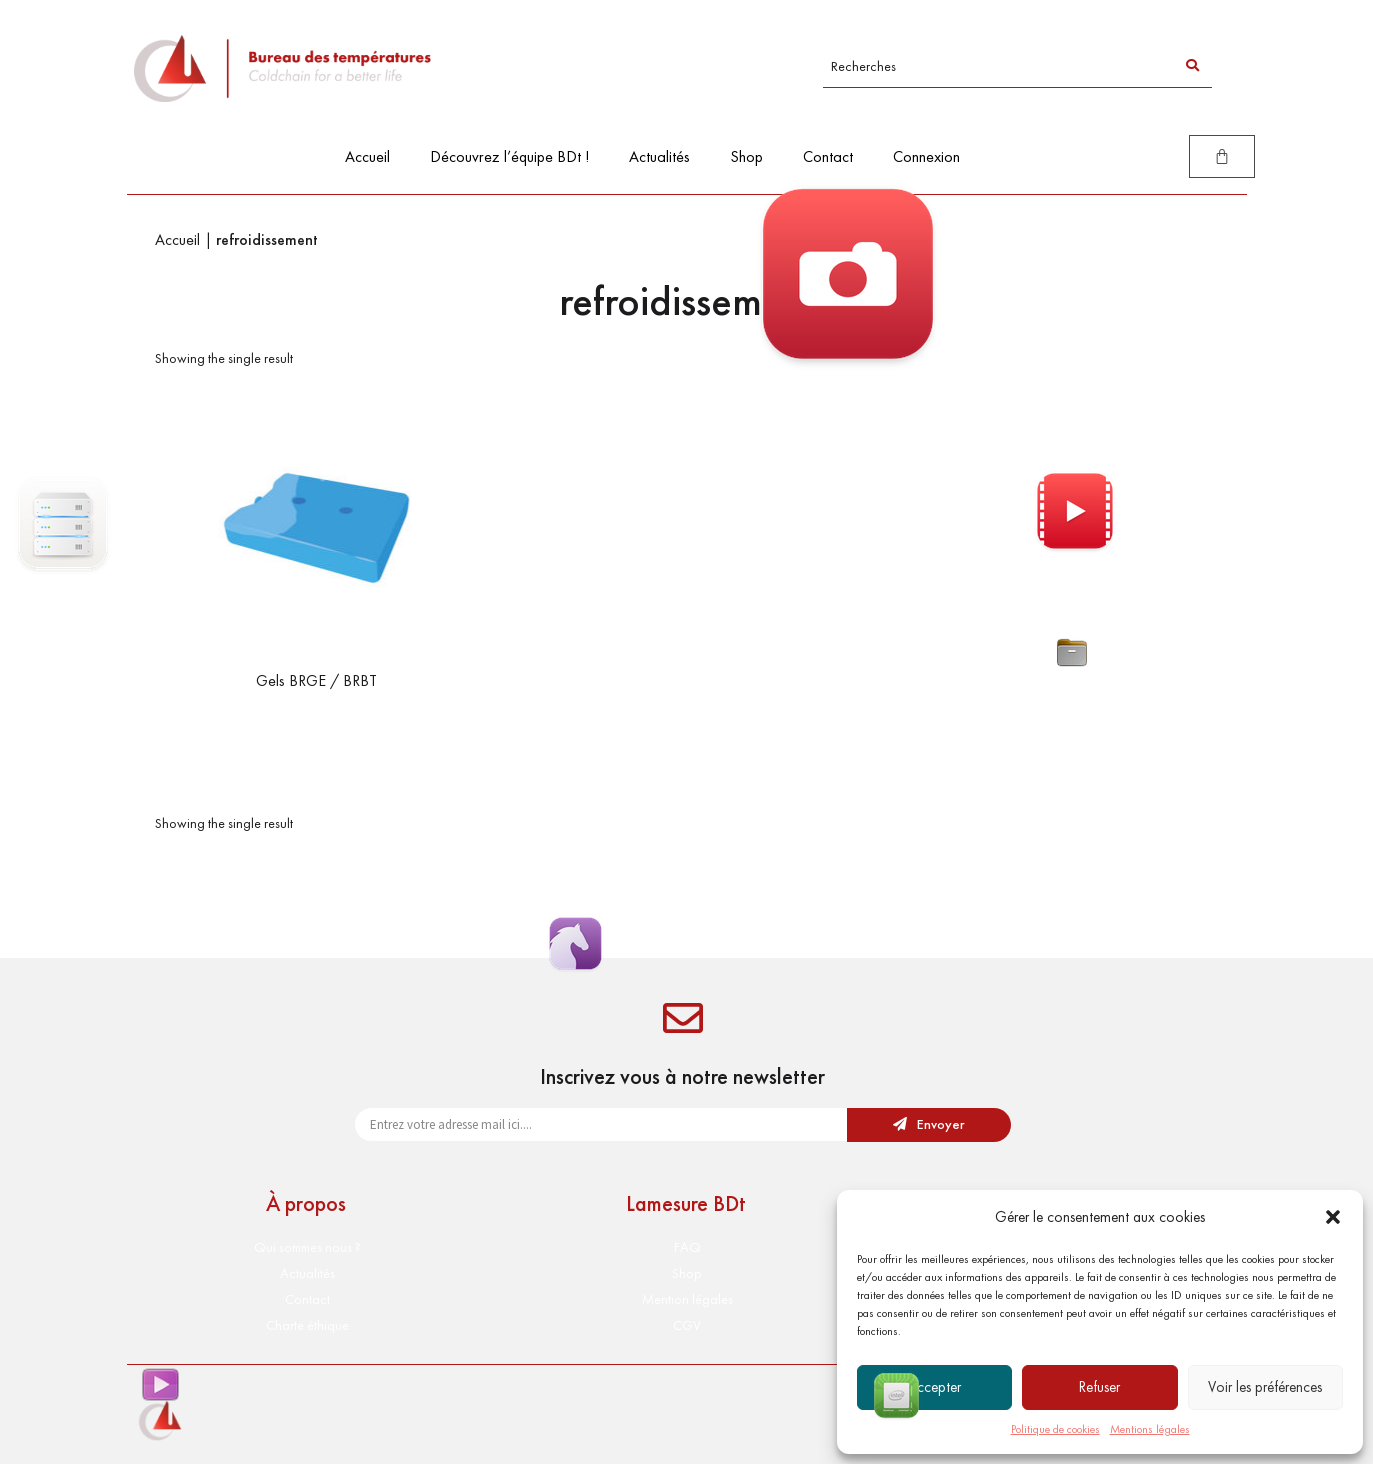 This screenshot has height=1464, width=1373. I want to click on open anjuta integrated development environment, so click(575, 943).